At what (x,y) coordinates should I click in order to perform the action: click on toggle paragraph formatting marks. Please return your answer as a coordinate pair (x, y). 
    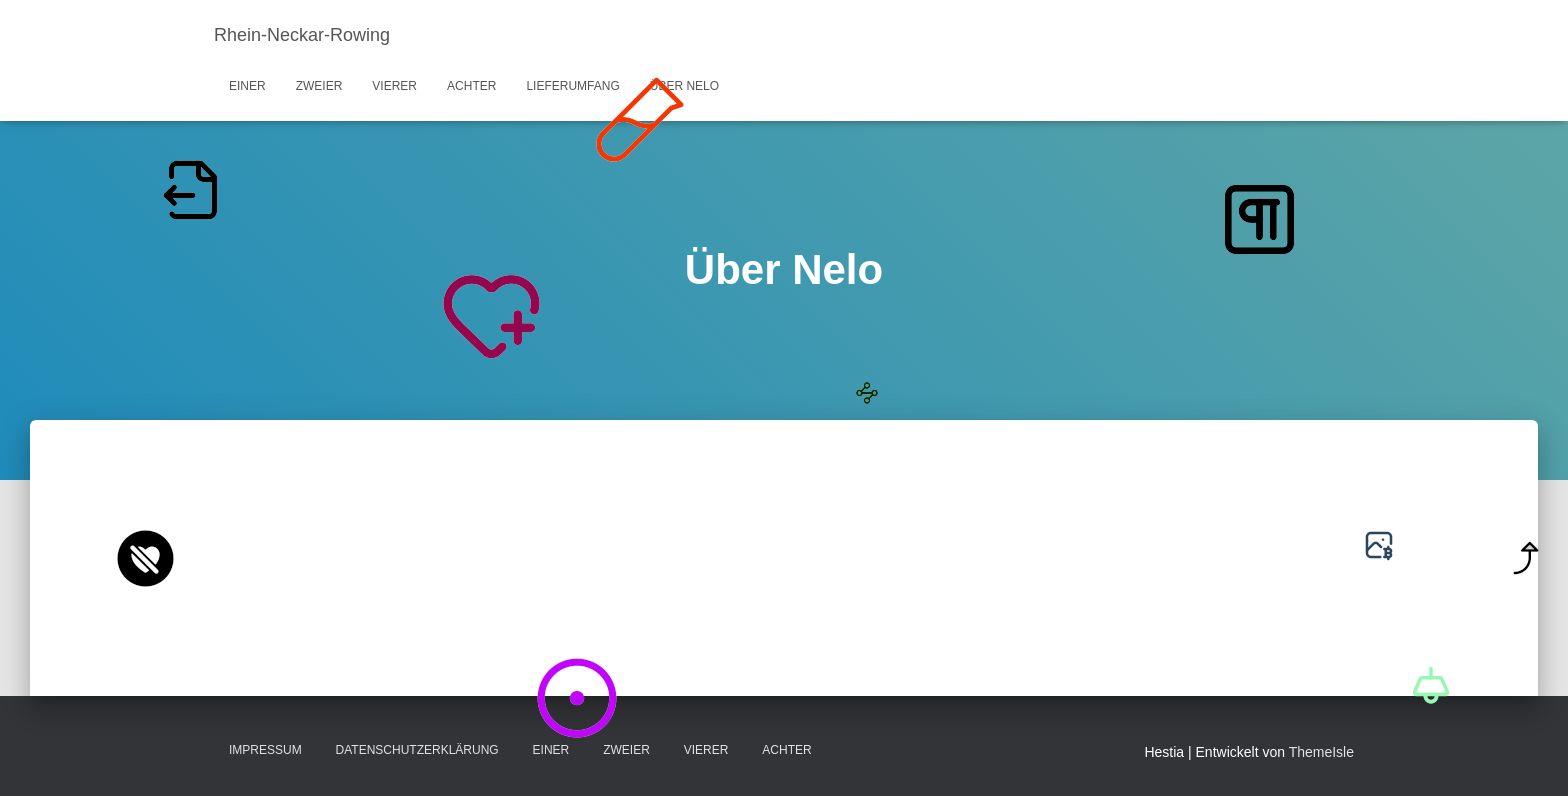
    Looking at the image, I should click on (1259, 219).